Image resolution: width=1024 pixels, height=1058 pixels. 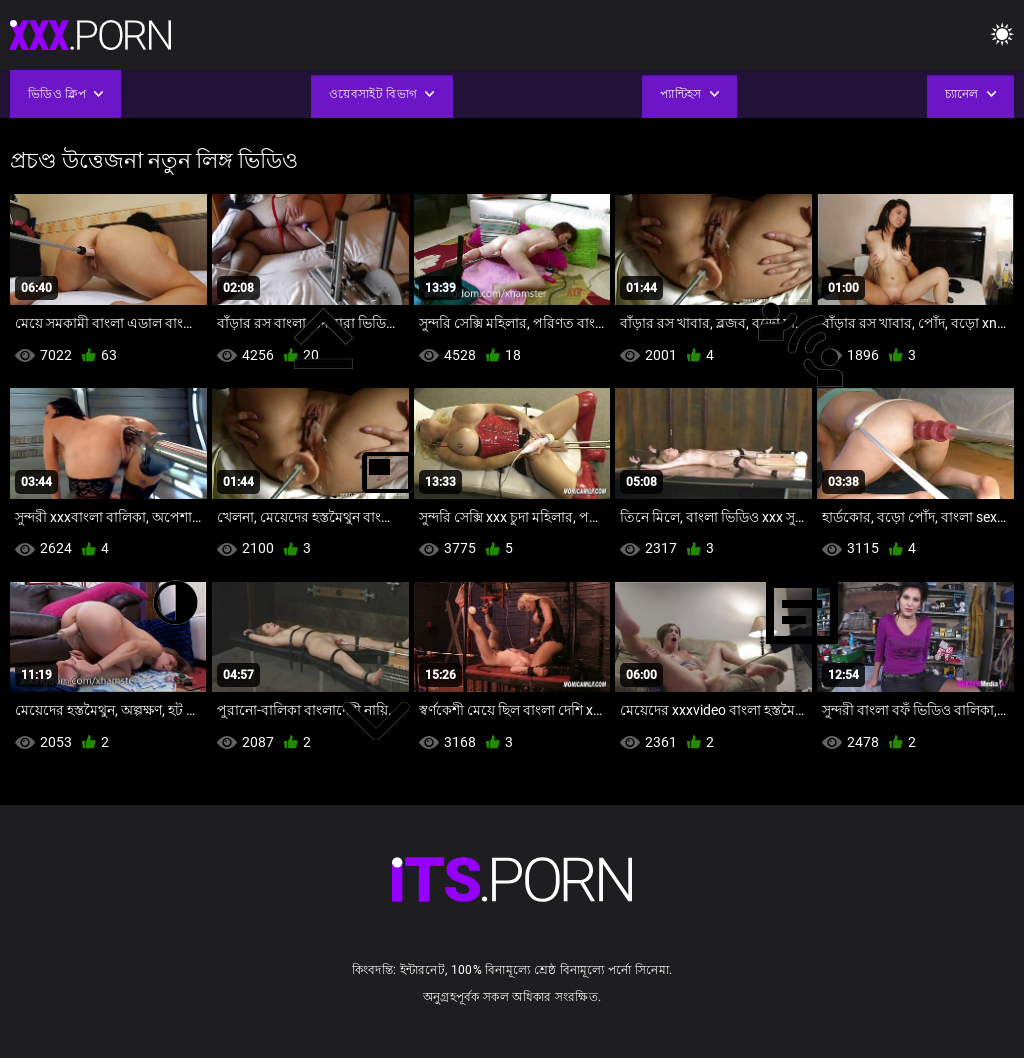 What do you see at coordinates (323, 339) in the screenshot?
I see `indicates caps lock is enabled on the keyboard` at bounding box center [323, 339].